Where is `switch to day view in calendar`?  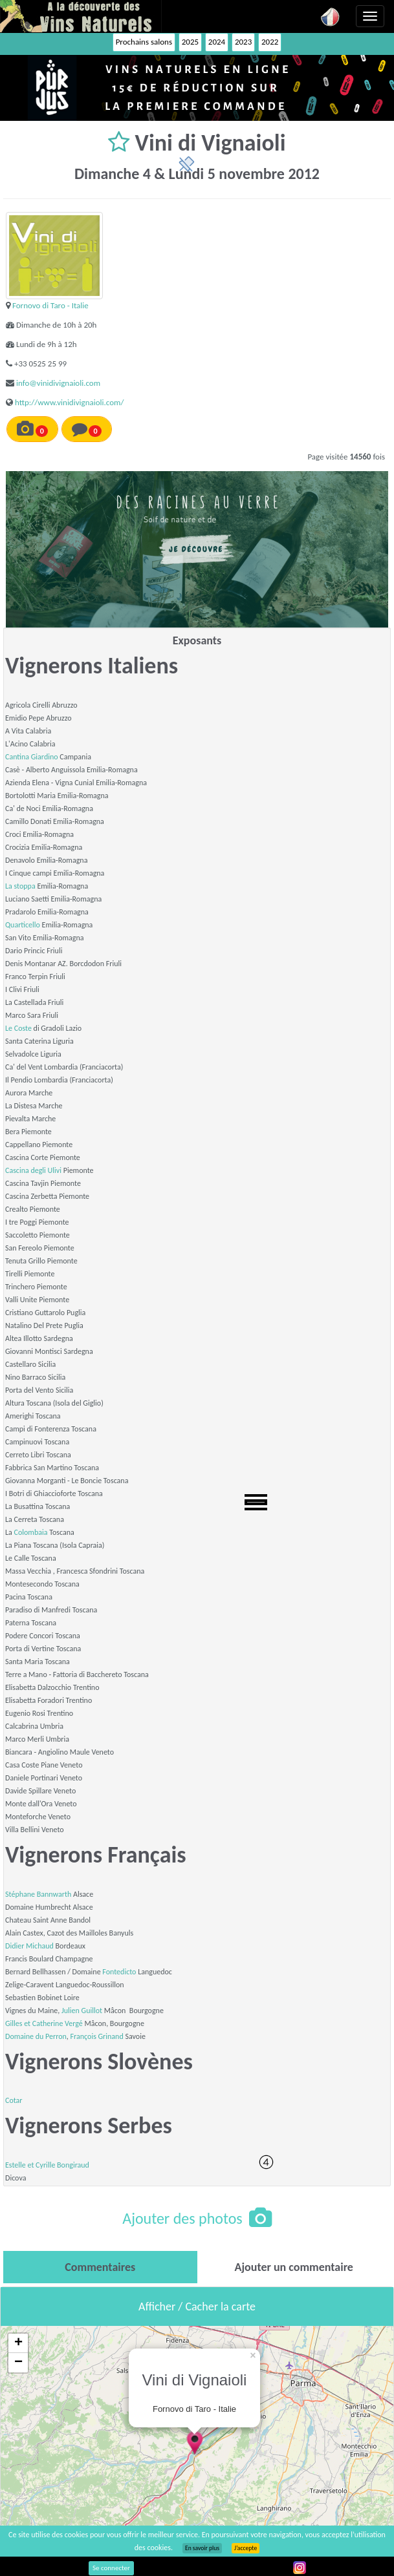
switch to day view in calendar is located at coordinates (256, 1501).